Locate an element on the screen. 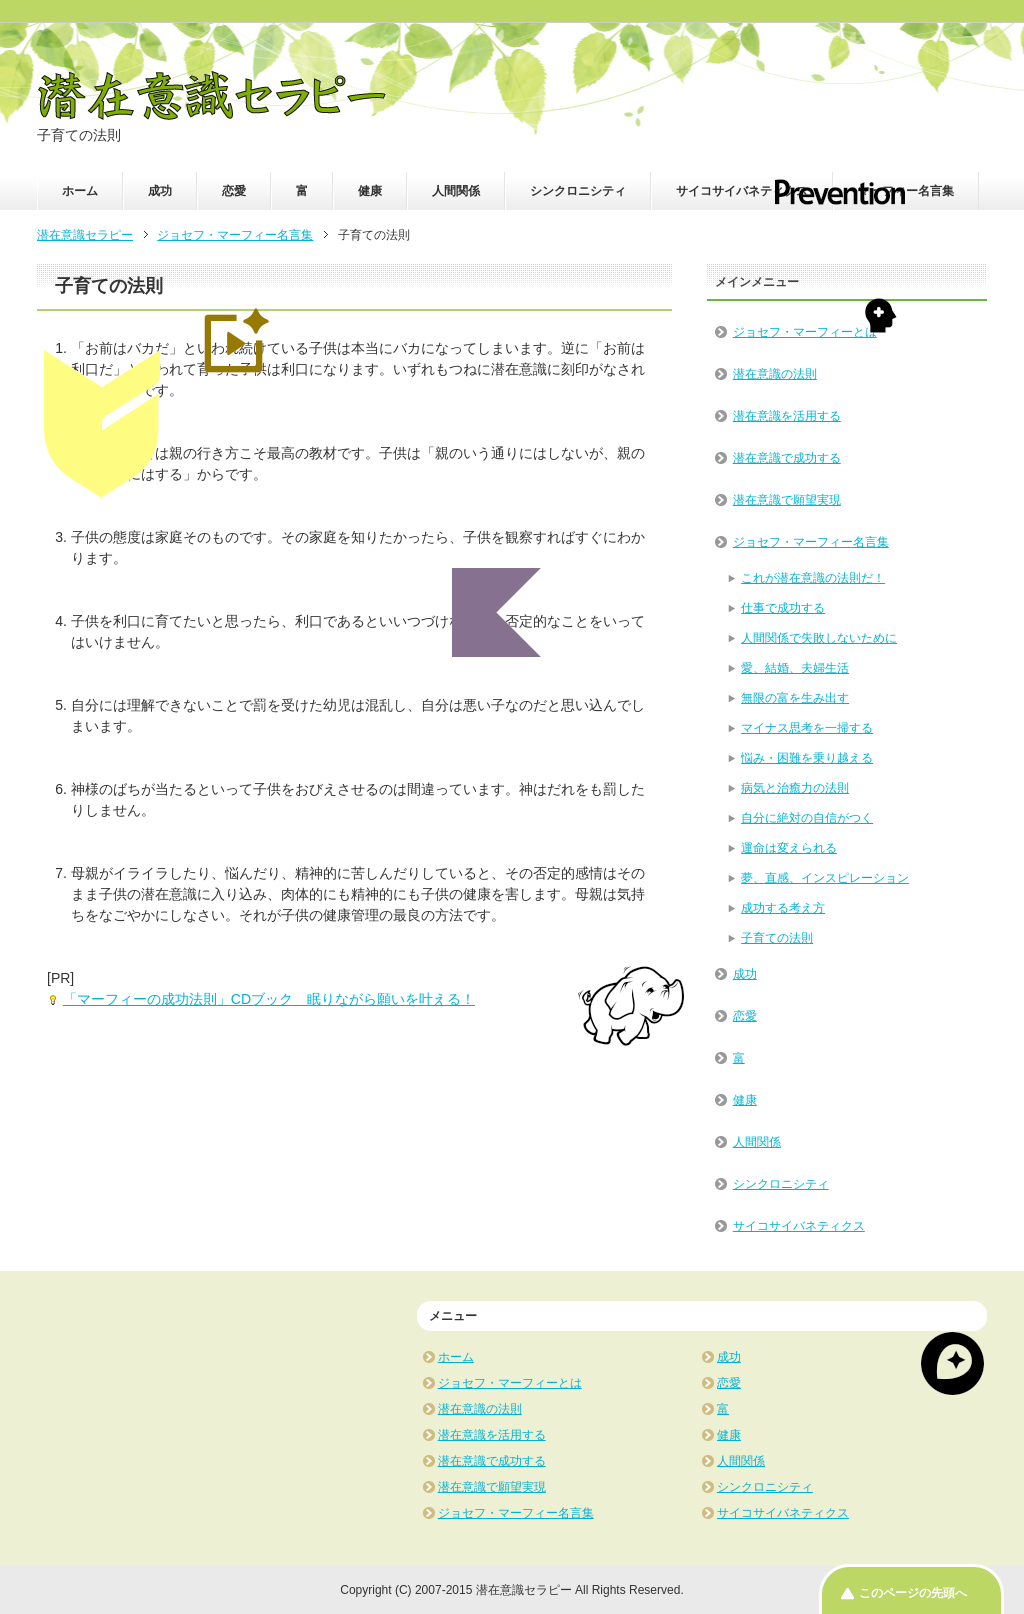 The image size is (1024, 1614). access mental health resources is located at coordinates (880, 315).